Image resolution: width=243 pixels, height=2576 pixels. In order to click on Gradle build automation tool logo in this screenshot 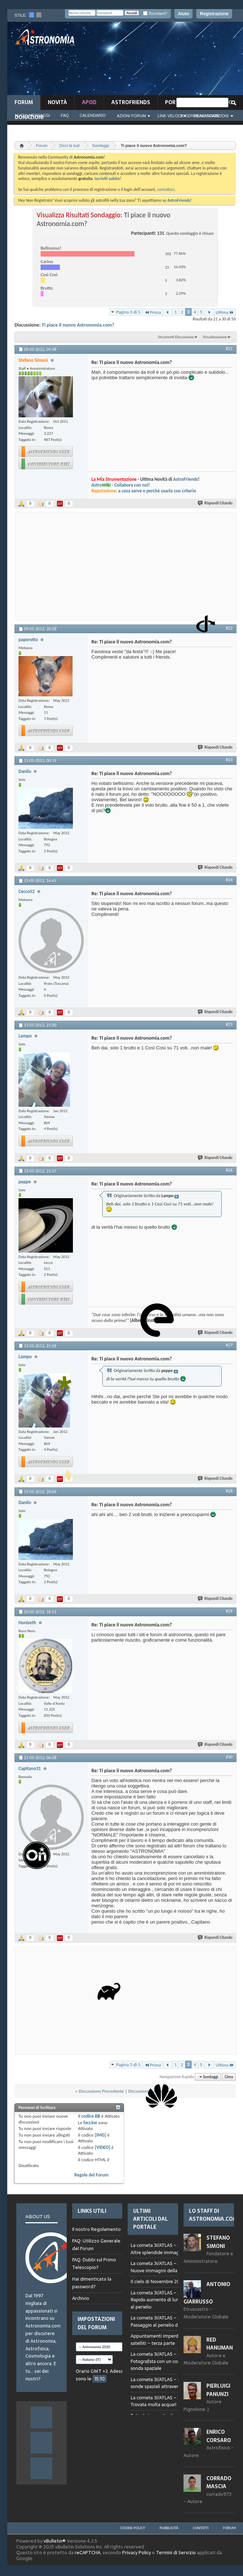, I will do `click(109, 1991)`.